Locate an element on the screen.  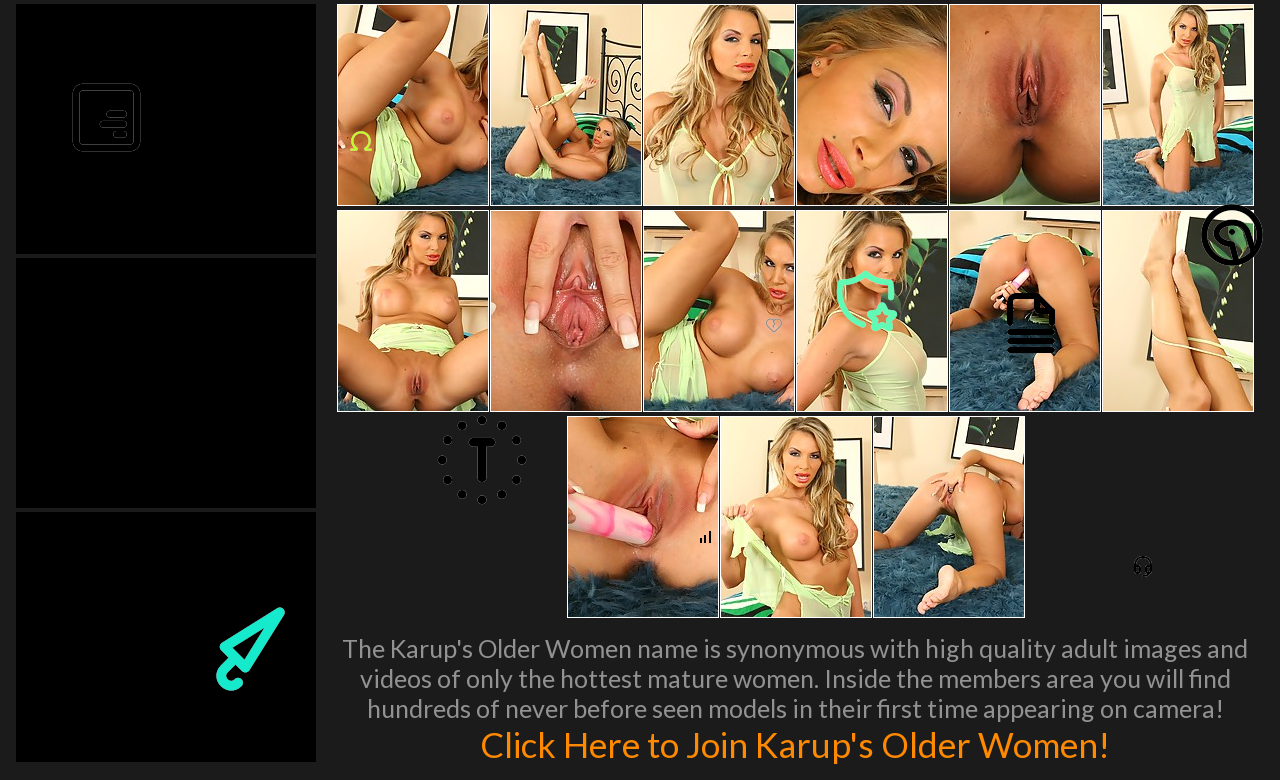
indicates clear or dry weather conditions is located at coordinates (250, 646).